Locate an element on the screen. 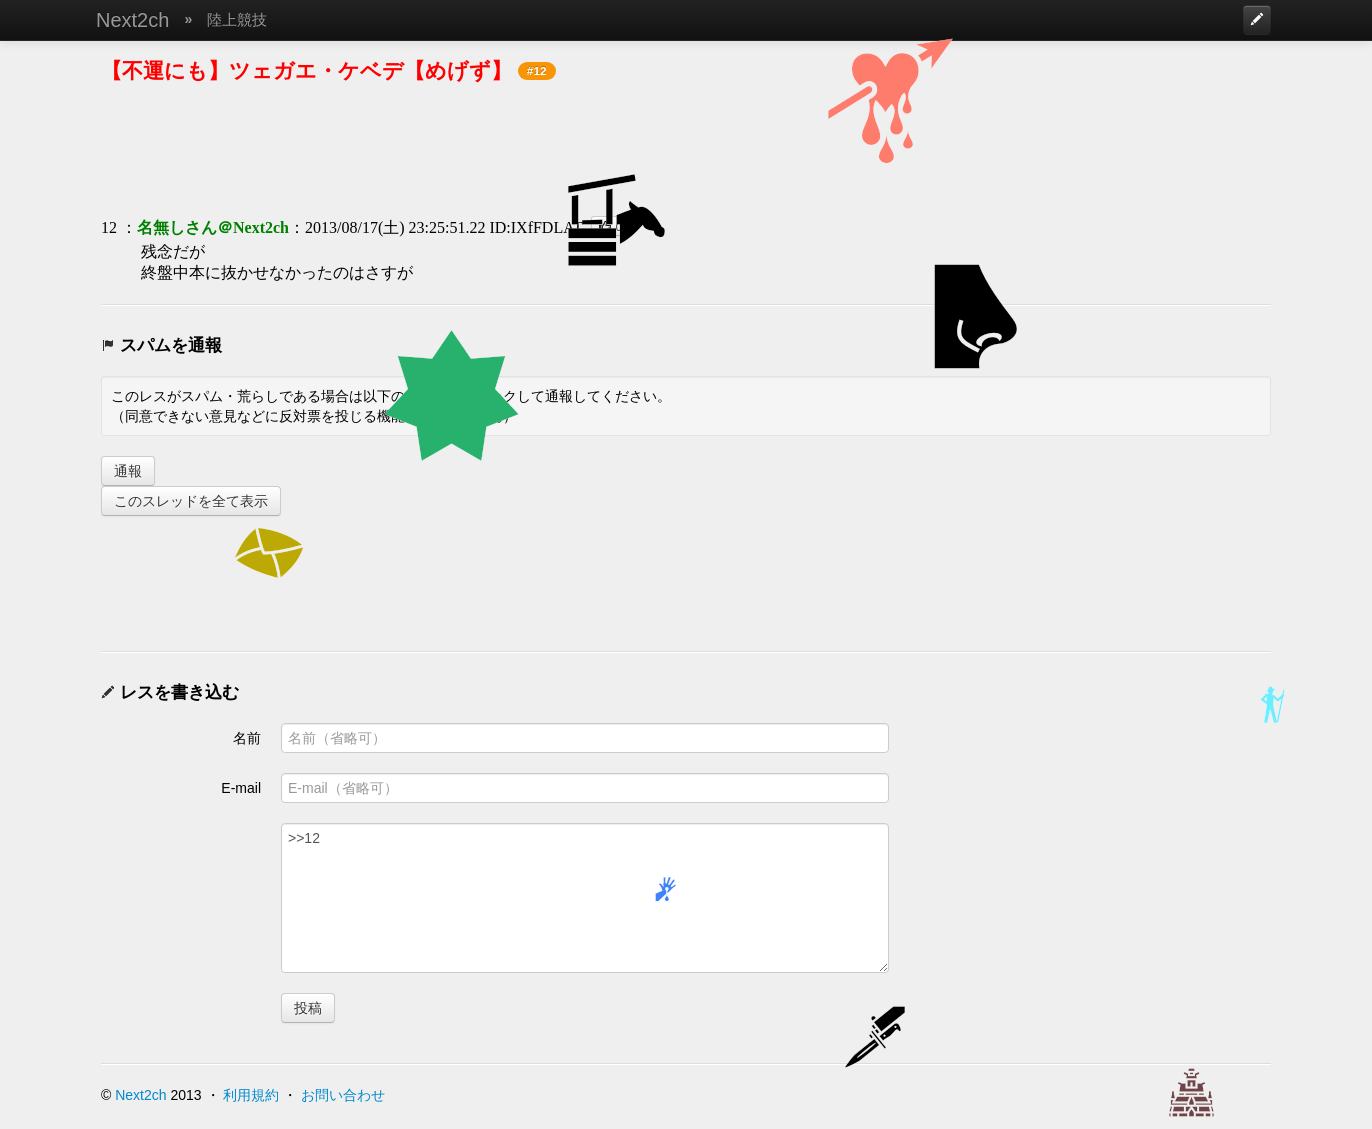 The height and width of the screenshot is (1129, 1372). indicates a stigmata or sacred wound status effect is located at coordinates (668, 889).